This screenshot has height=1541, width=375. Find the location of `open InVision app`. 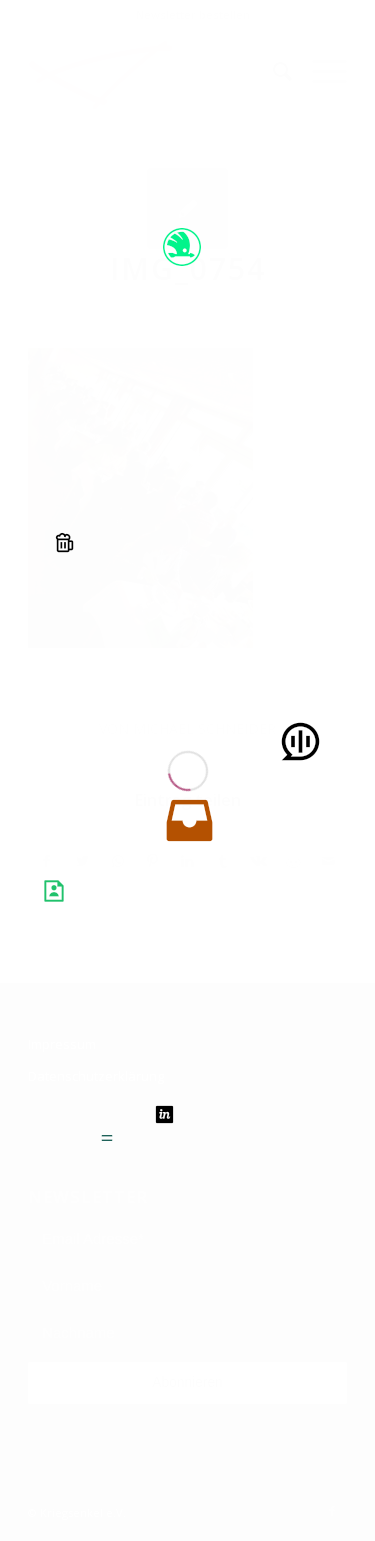

open InVision app is located at coordinates (164, 1114).